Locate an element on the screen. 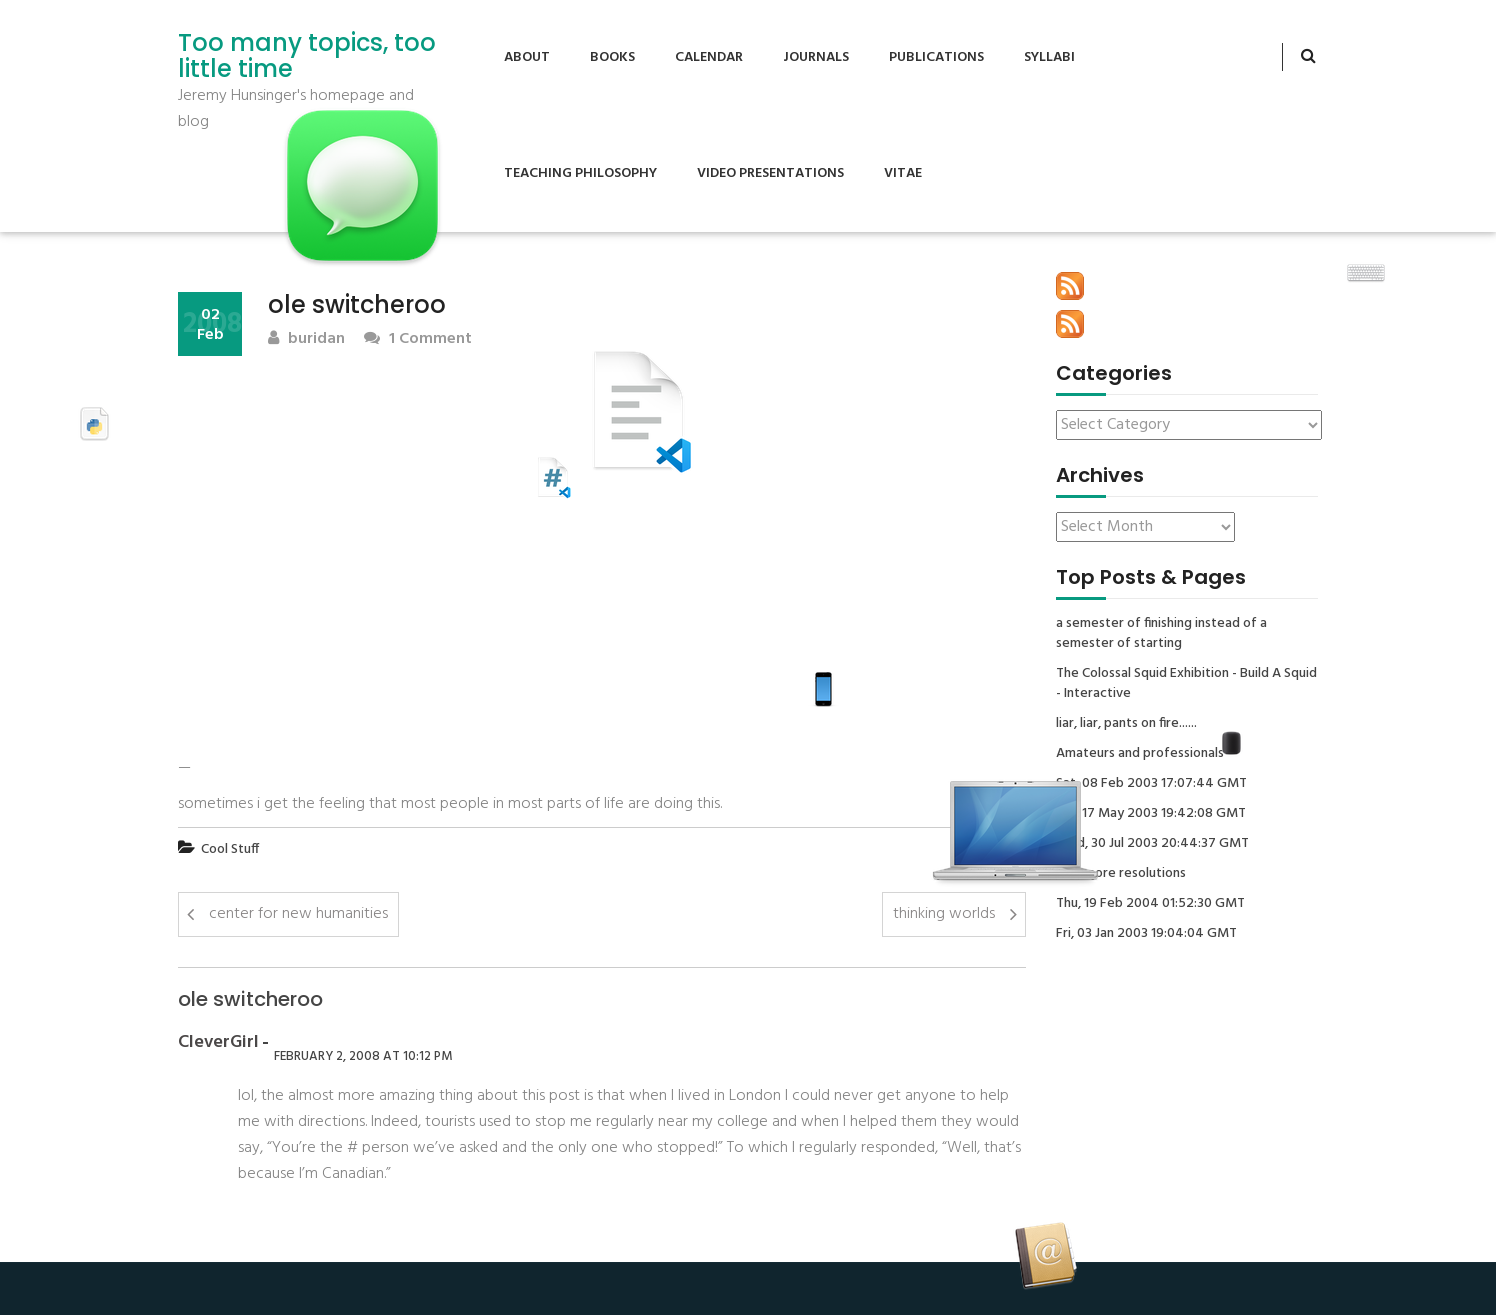  open or edit a CSS stylesheet file is located at coordinates (553, 478).